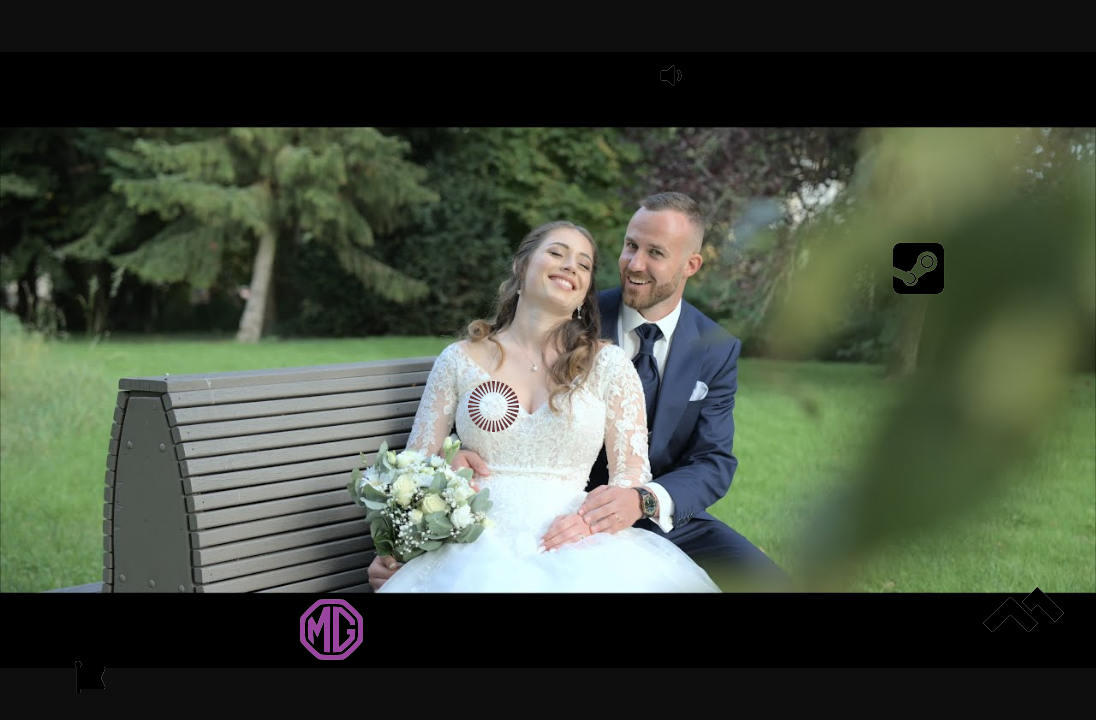 The image size is (1096, 720). I want to click on Code Climate logo, so click(1023, 609).